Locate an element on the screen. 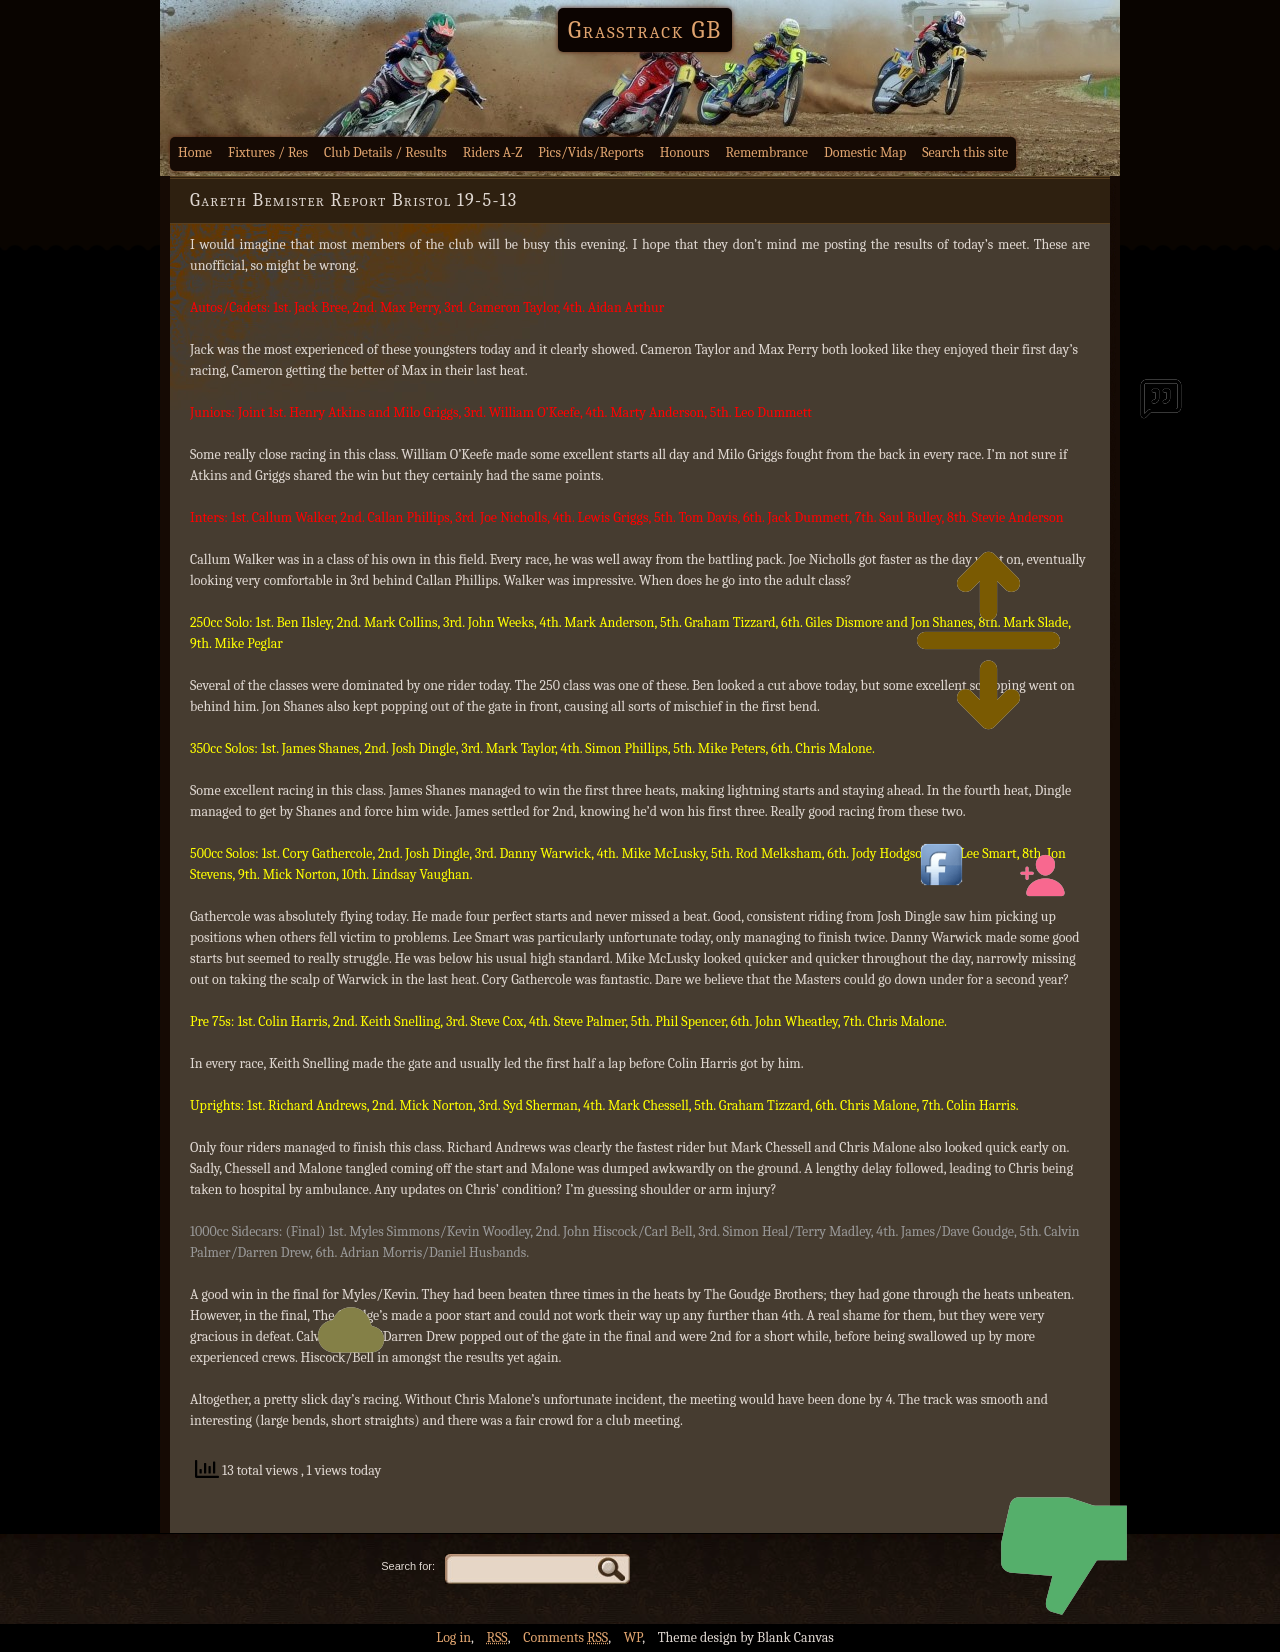 This screenshot has width=1280, height=1652. dislike or downvote content is located at coordinates (1064, 1556).